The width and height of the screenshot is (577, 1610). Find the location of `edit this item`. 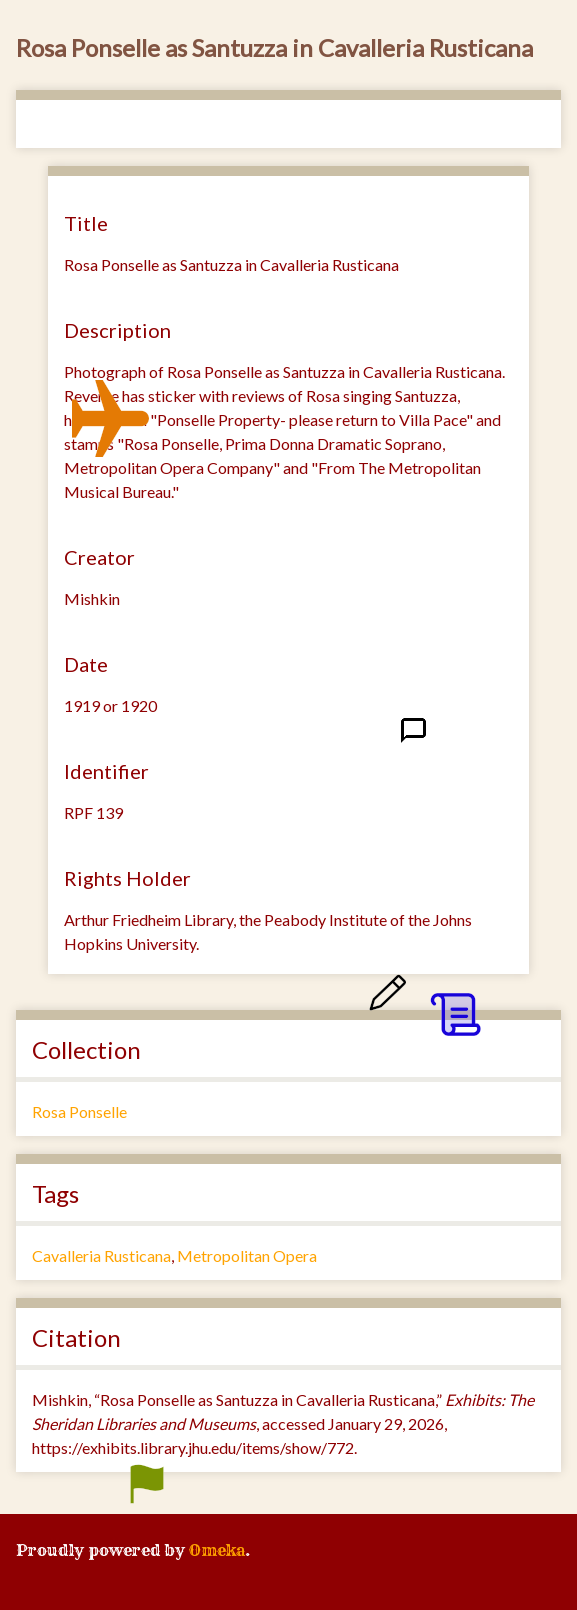

edit this item is located at coordinates (387, 992).